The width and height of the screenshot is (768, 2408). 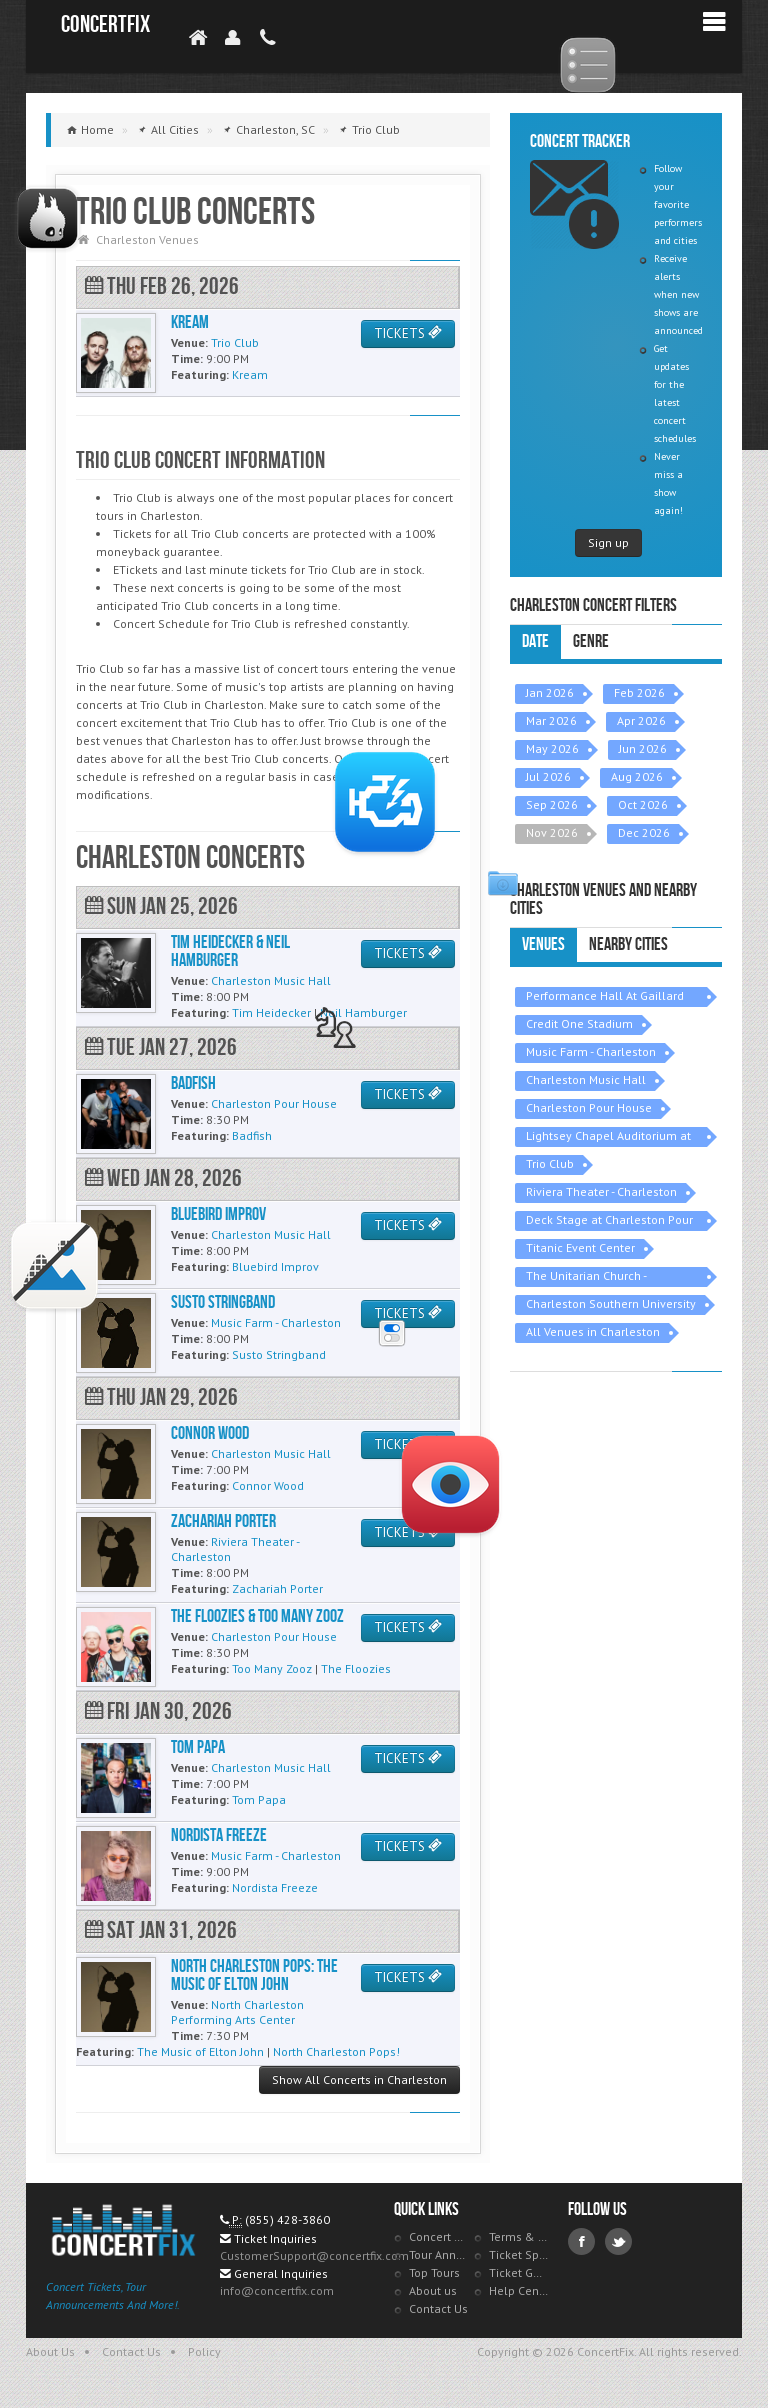 I want to click on open bitmap2component application, so click(x=54, y=1265).